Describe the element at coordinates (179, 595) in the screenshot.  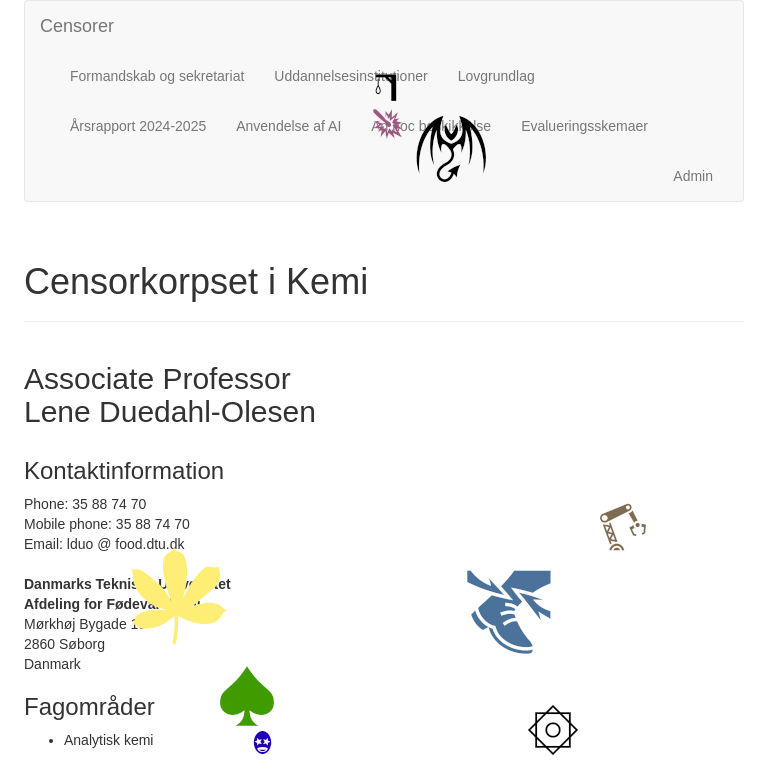
I see `nature or plant category indicator` at that location.